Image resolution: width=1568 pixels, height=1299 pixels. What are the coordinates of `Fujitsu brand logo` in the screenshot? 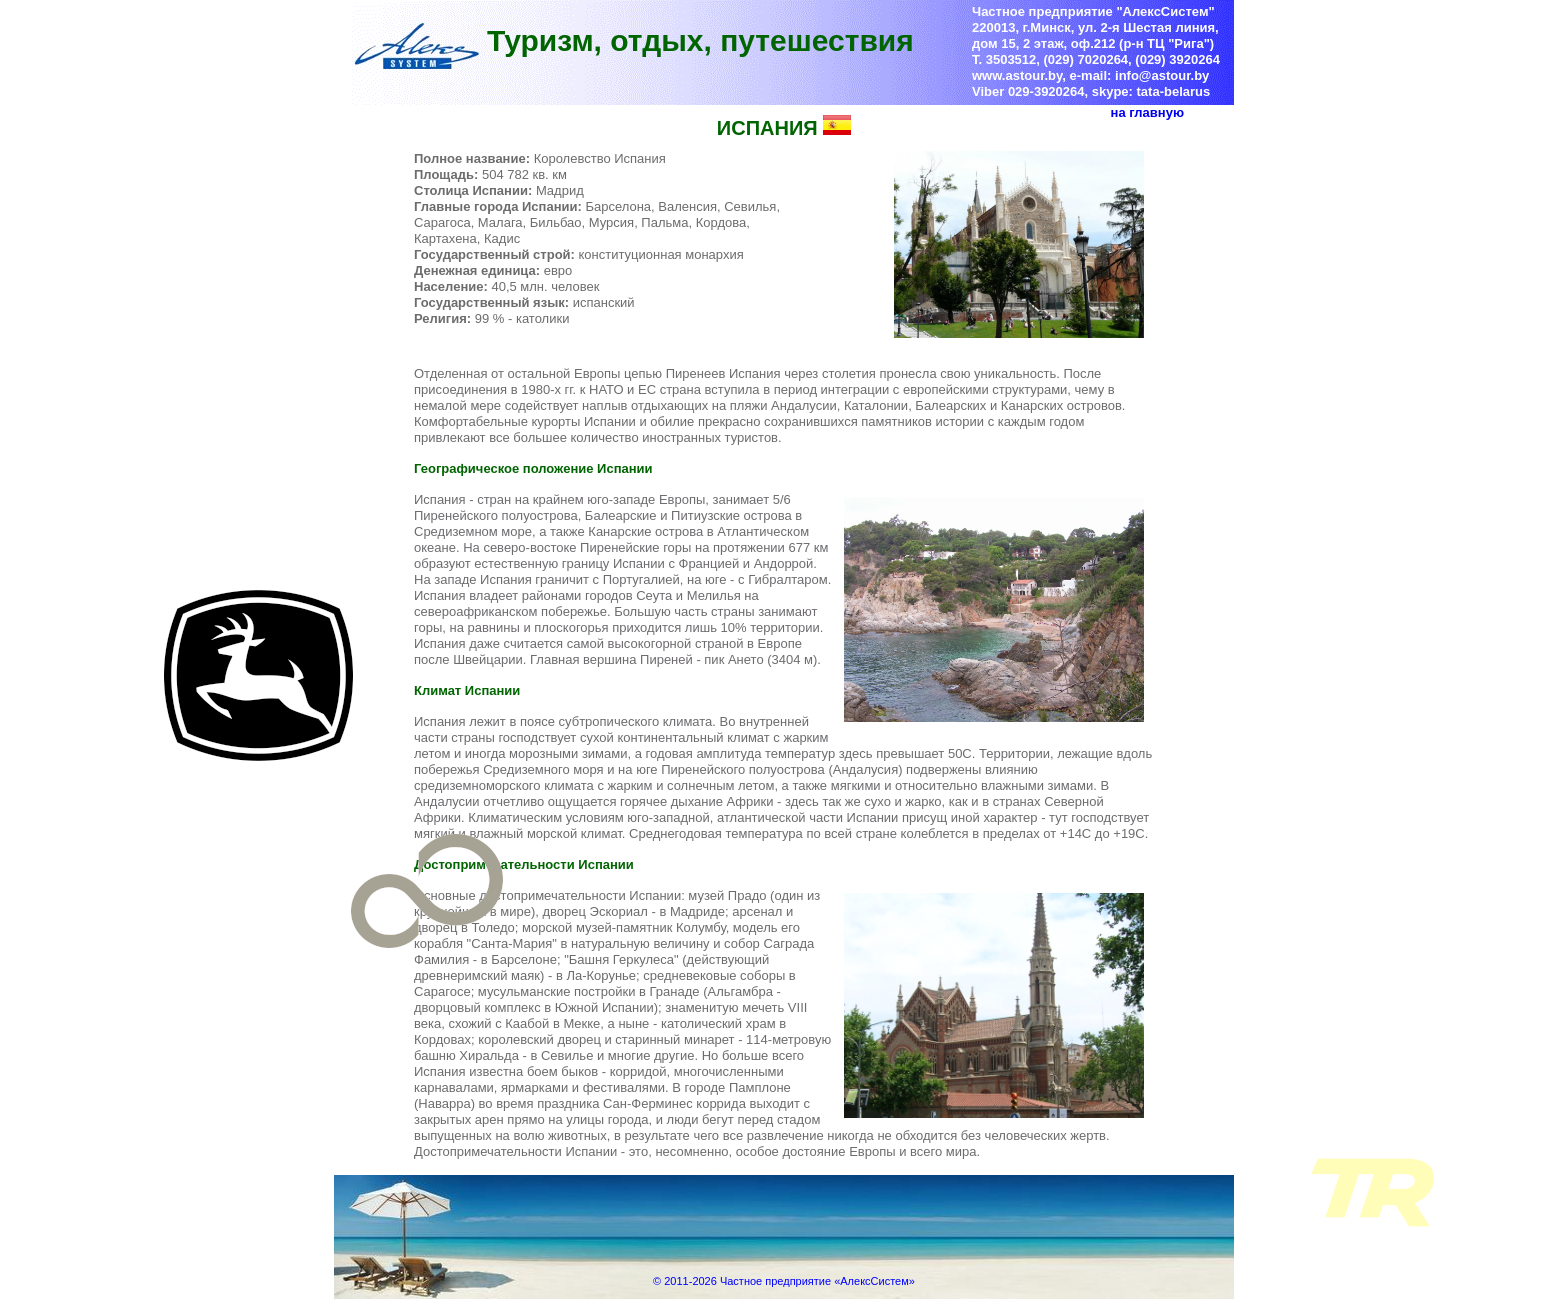 It's located at (427, 891).